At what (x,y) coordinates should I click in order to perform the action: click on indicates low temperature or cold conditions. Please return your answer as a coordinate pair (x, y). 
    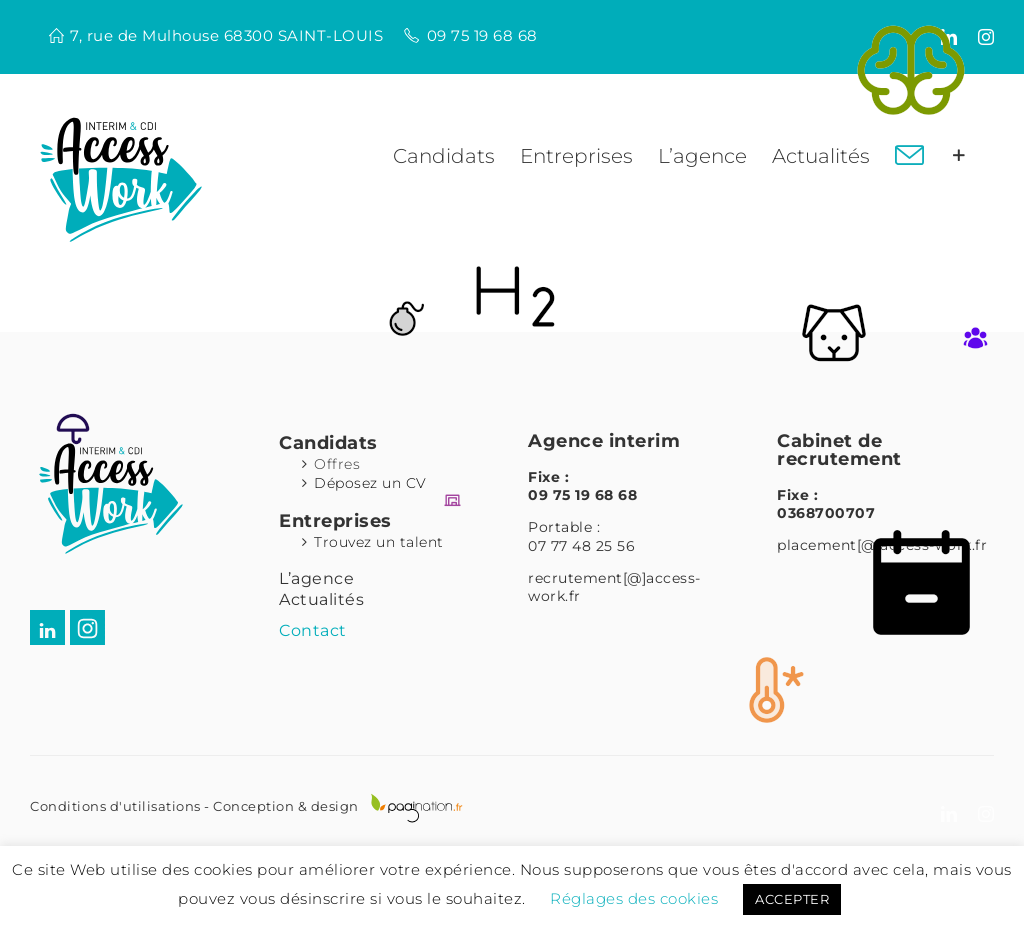
    Looking at the image, I should click on (769, 690).